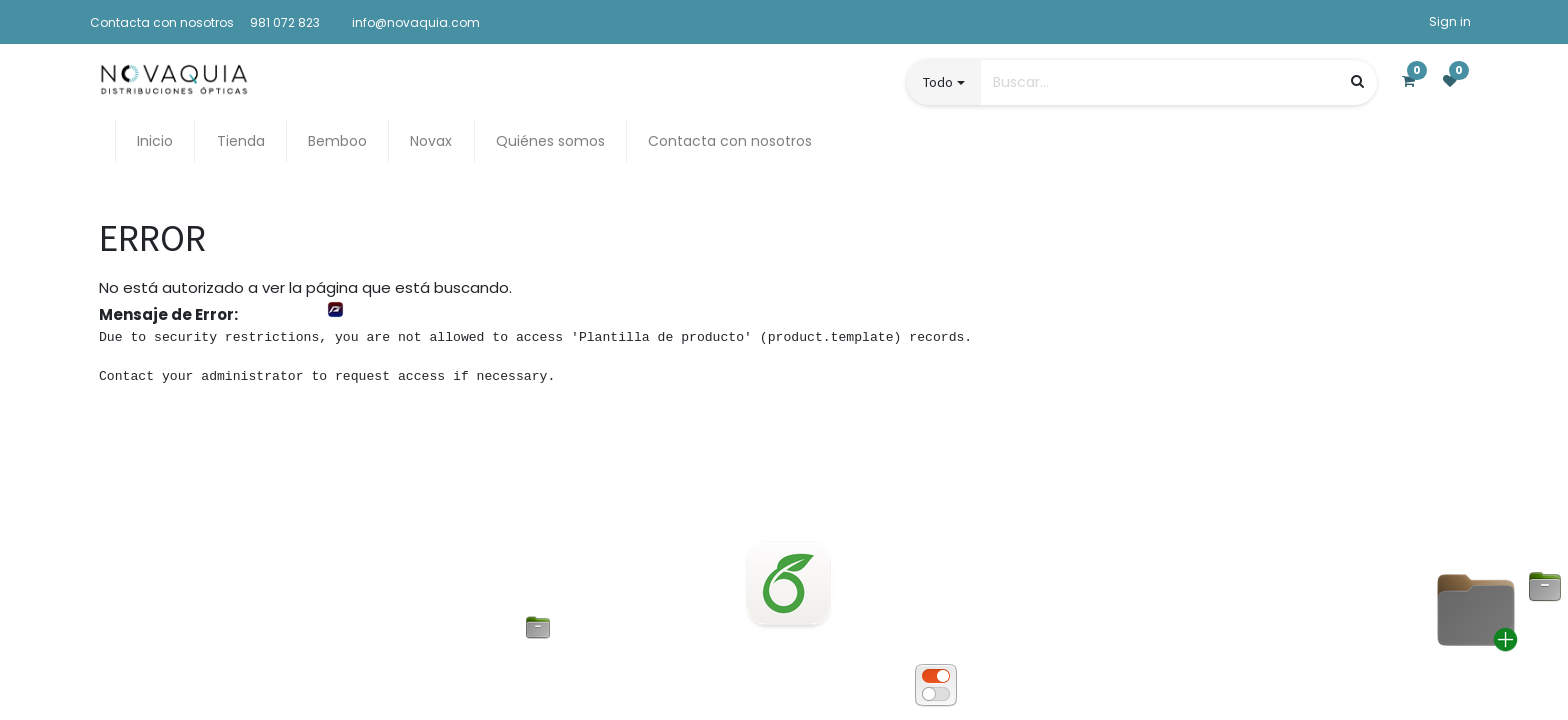 This screenshot has height=720, width=1568. Describe the element at coordinates (1545, 586) in the screenshot. I see `open the file manager application` at that location.